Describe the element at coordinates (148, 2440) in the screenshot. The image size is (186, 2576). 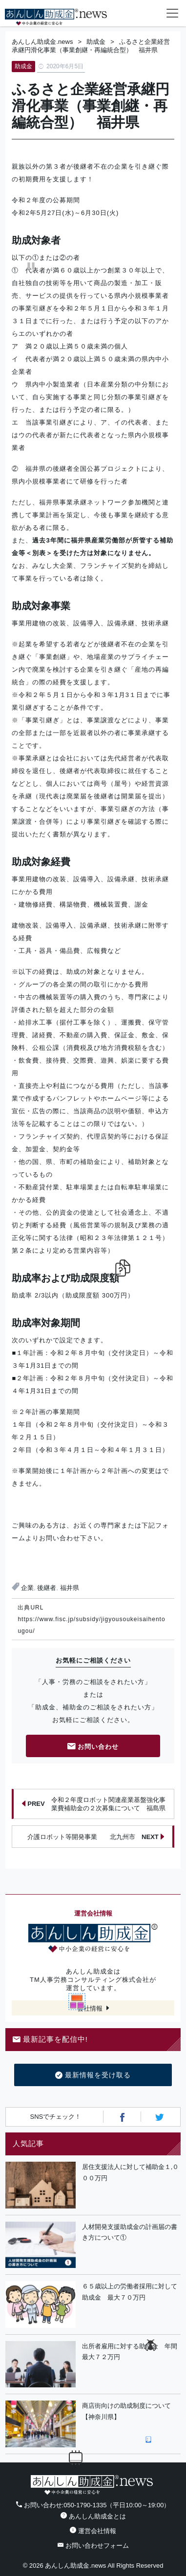
I see `open work-related software or applications` at that location.